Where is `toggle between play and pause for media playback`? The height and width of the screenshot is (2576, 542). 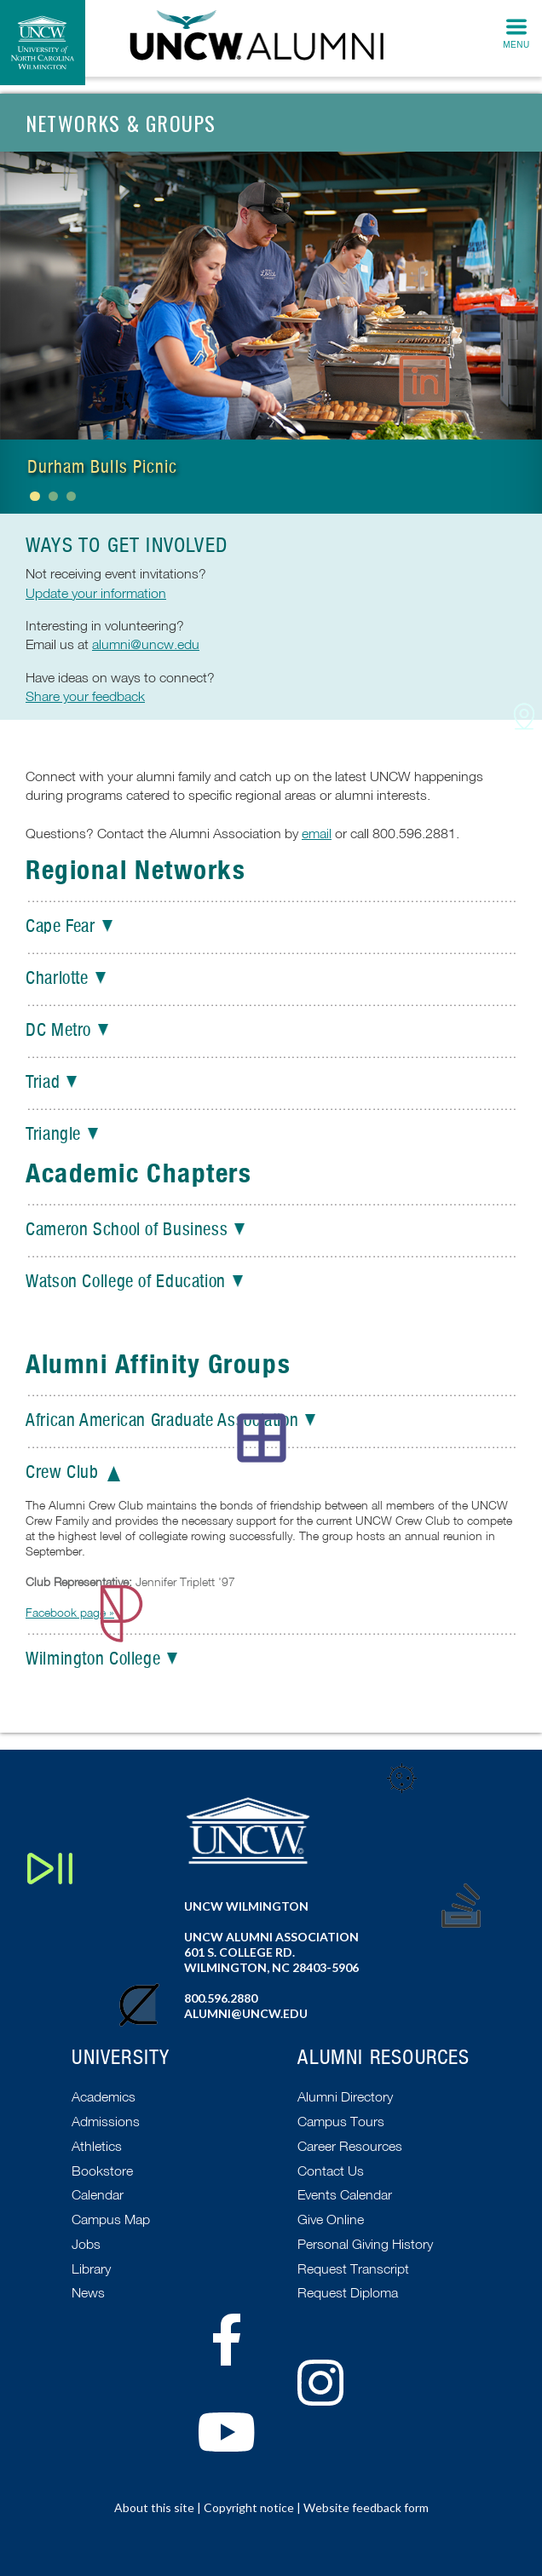 toggle between play and pause for media playback is located at coordinates (49, 1868).